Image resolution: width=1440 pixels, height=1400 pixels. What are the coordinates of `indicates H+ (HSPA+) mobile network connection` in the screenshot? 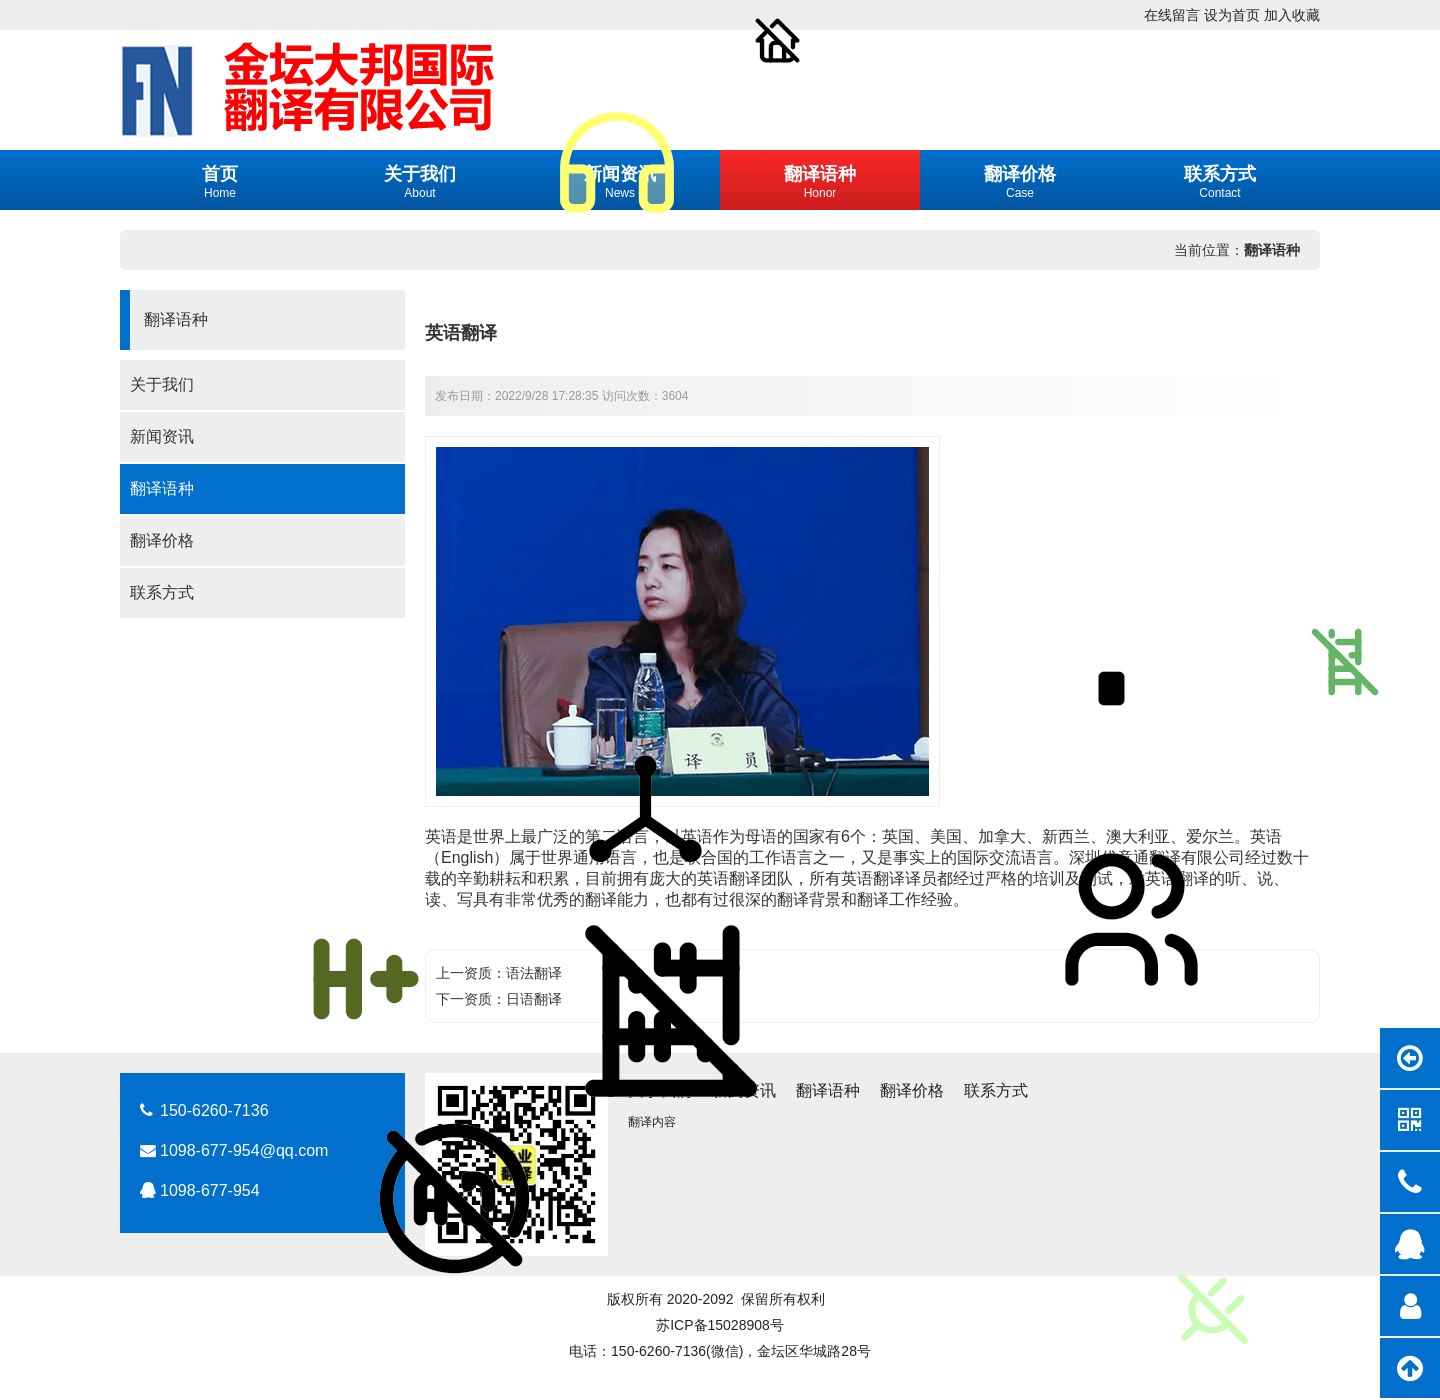 It's located at (362, 979).